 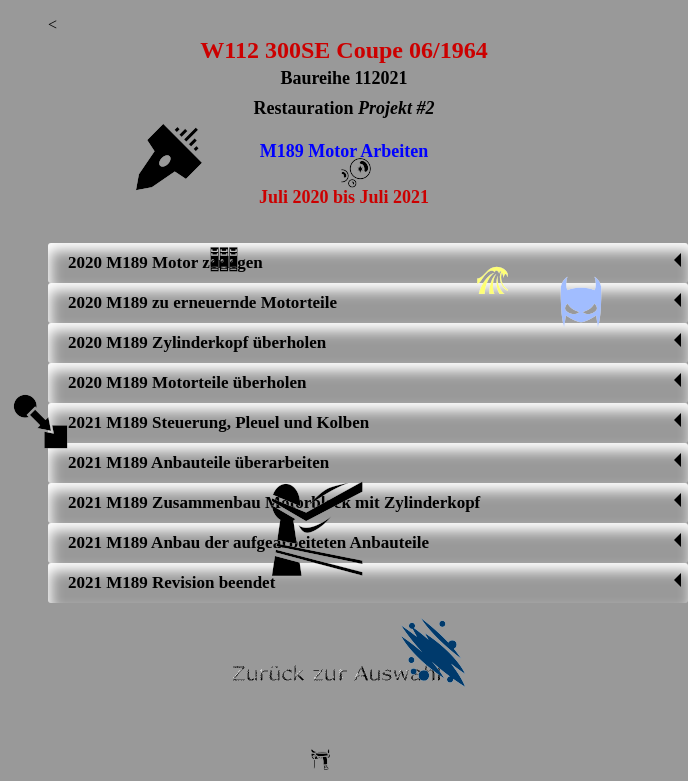 I want to click on equip saddle to mount, so click(x=320, y=759).